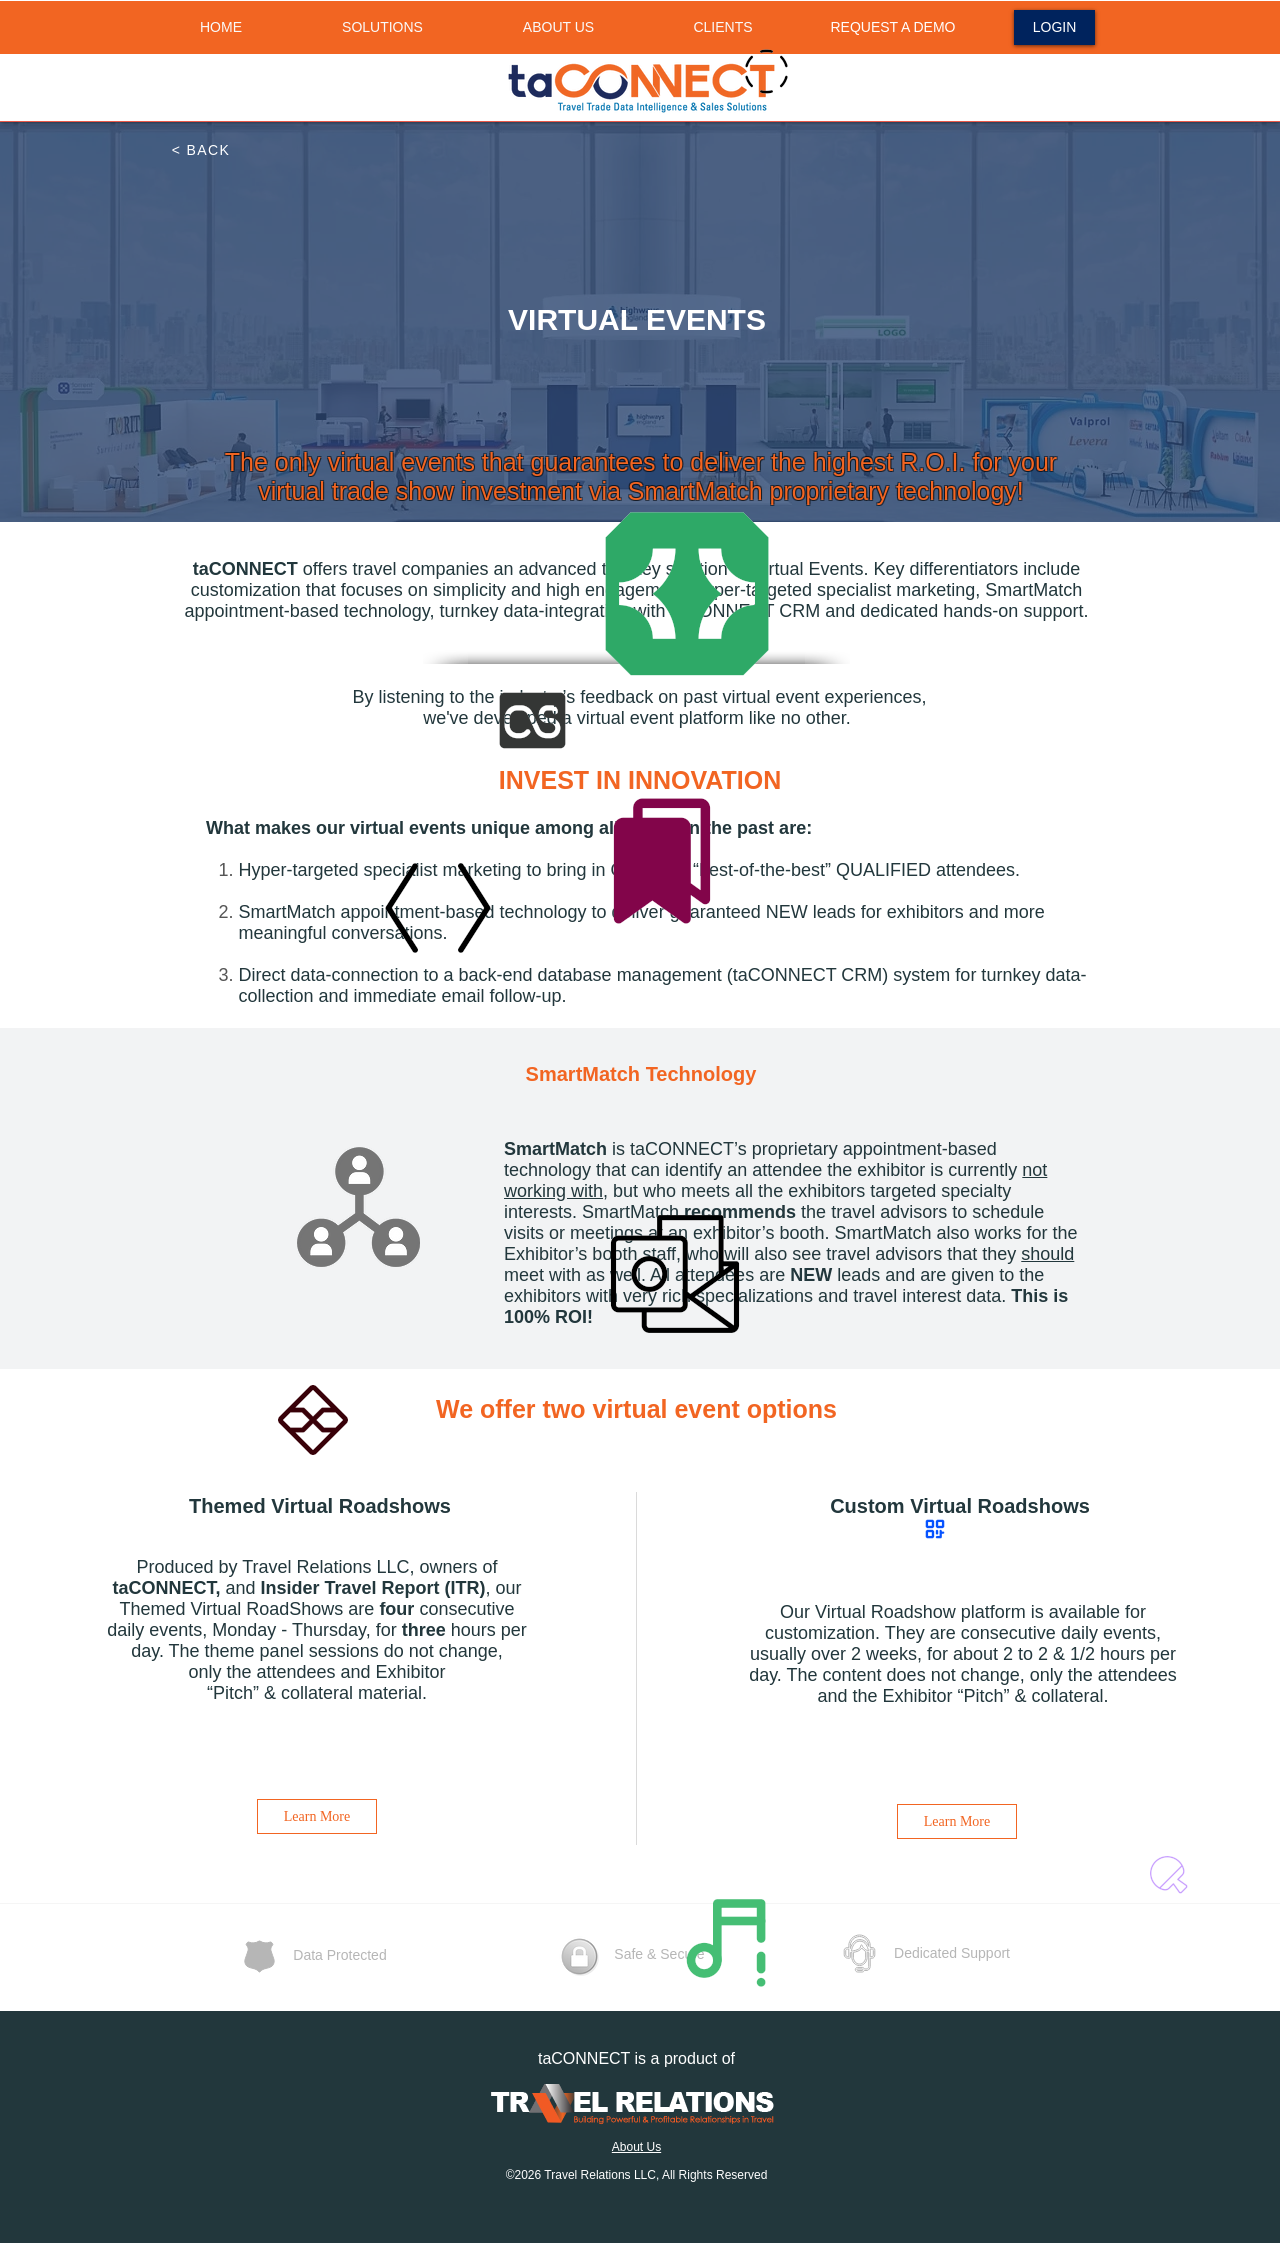  What do you see at coordinates (687, 593) in the screenshot?
I see `indicates active developer badge status on Discord` at bounding box center [687, 593].